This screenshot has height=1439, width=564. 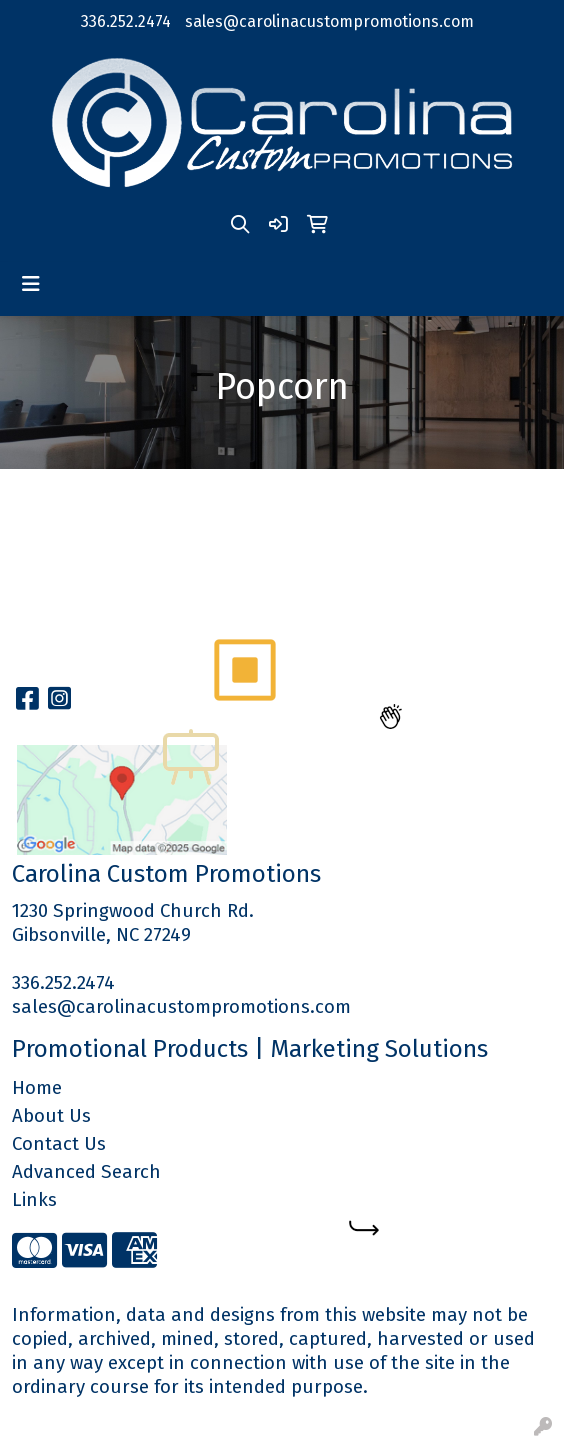 I want to click on stop or halt media playback, so click(x=245, y=670).